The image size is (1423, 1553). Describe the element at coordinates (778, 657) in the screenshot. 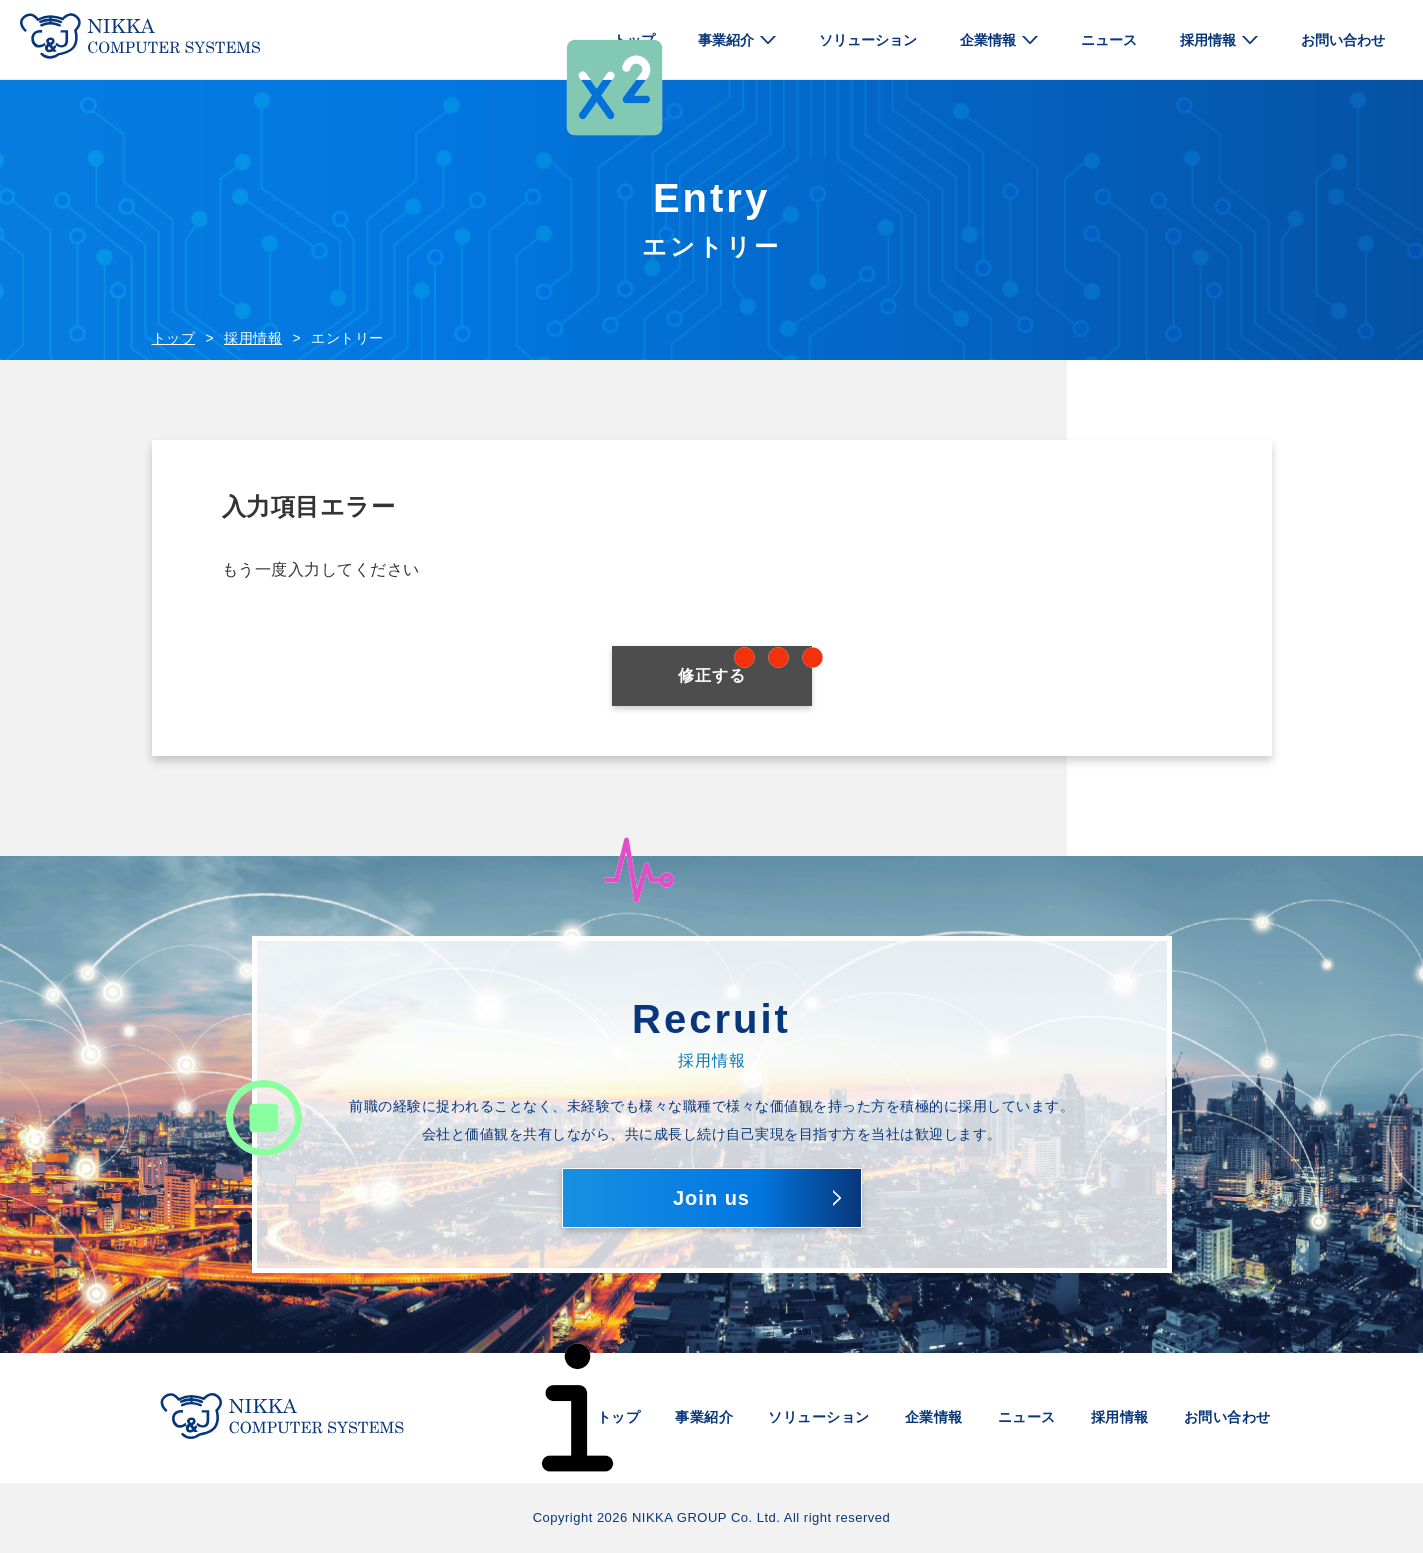

I see `access more options or actions` at that location.